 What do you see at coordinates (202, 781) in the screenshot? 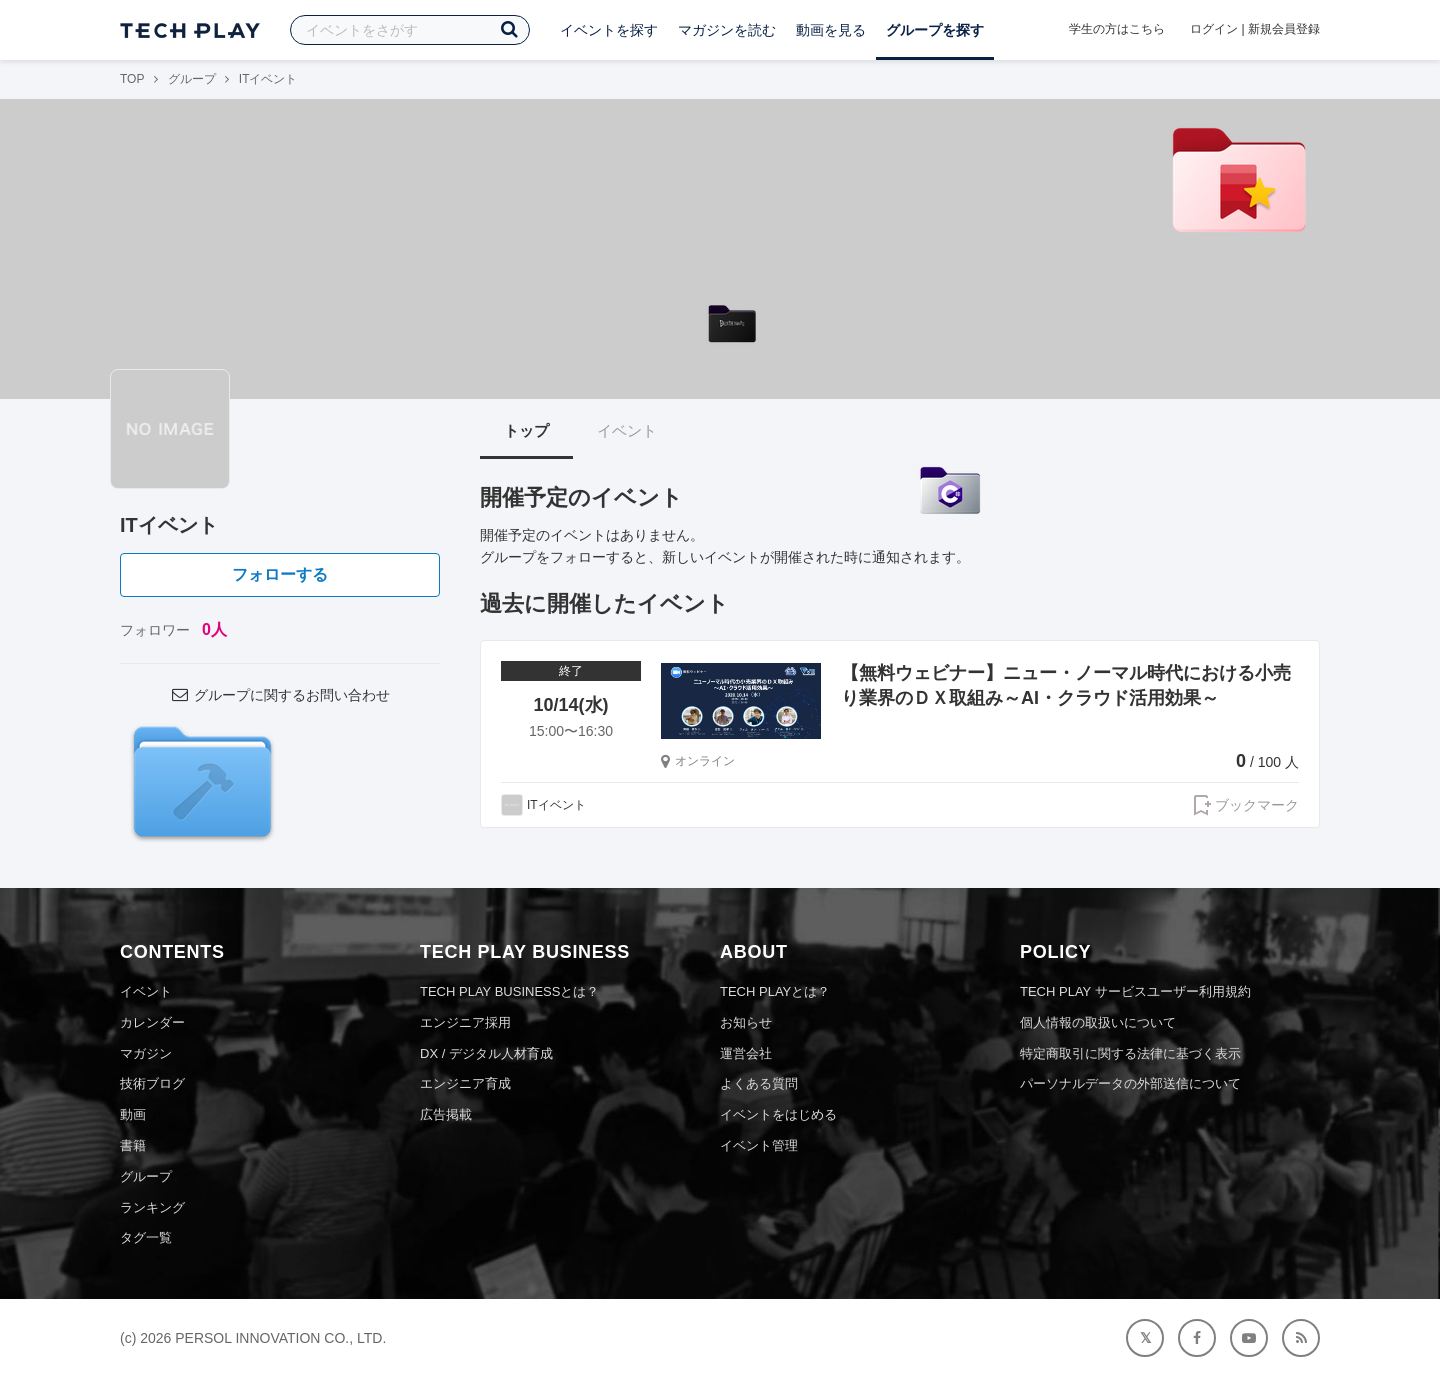
I see `open developer files and projects folder` at bounding box center [202, 781].